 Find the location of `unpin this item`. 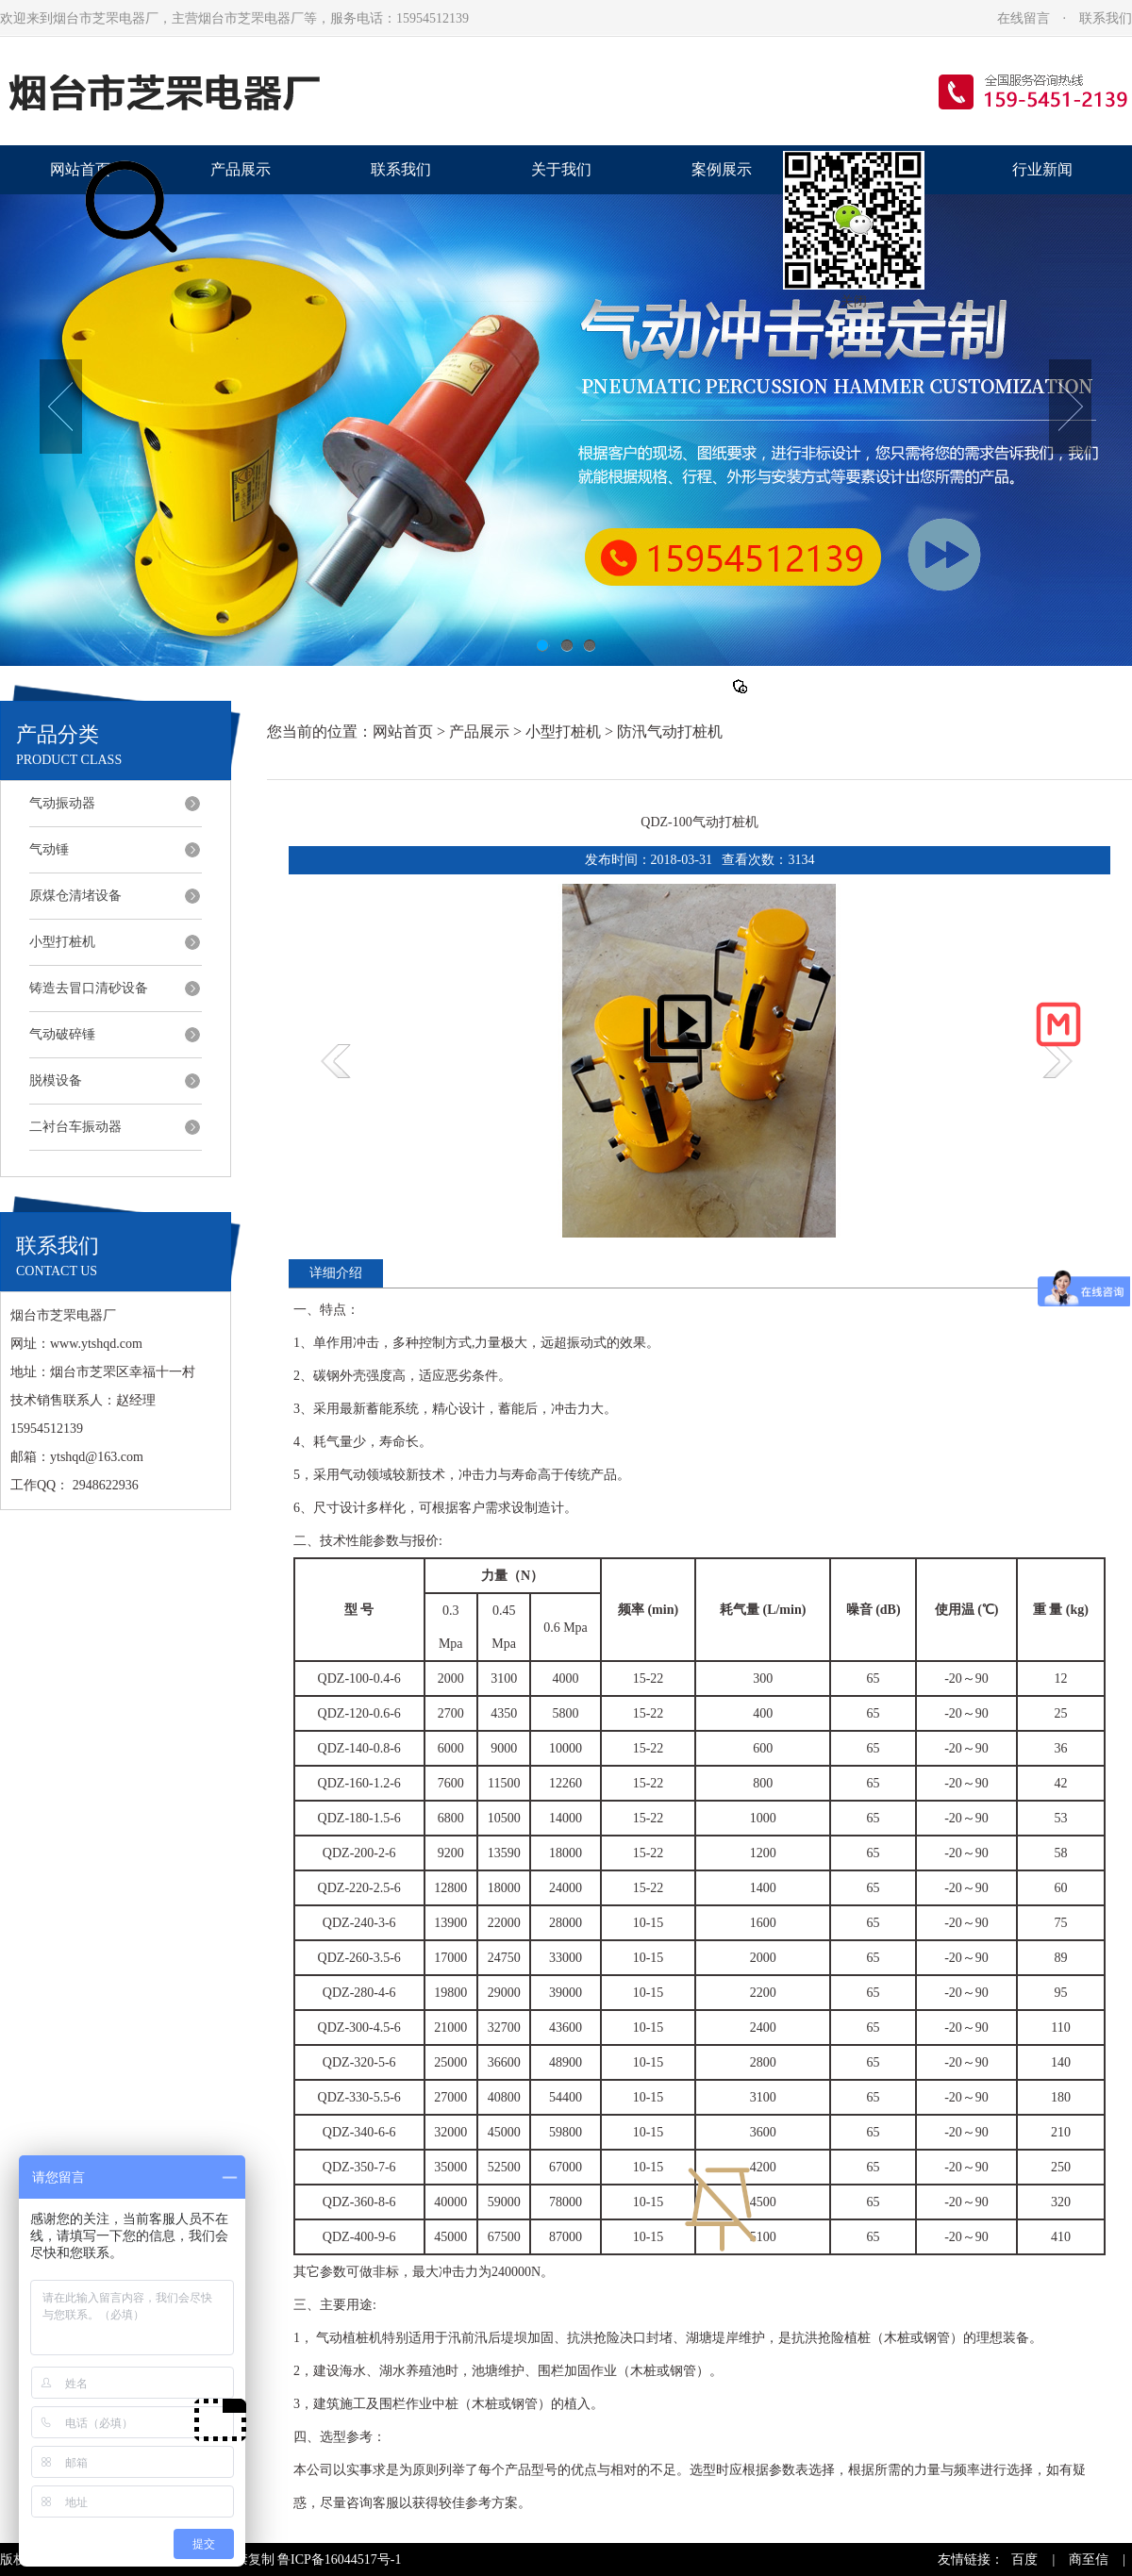

unpin this item is located at coordinates (722, 2204).